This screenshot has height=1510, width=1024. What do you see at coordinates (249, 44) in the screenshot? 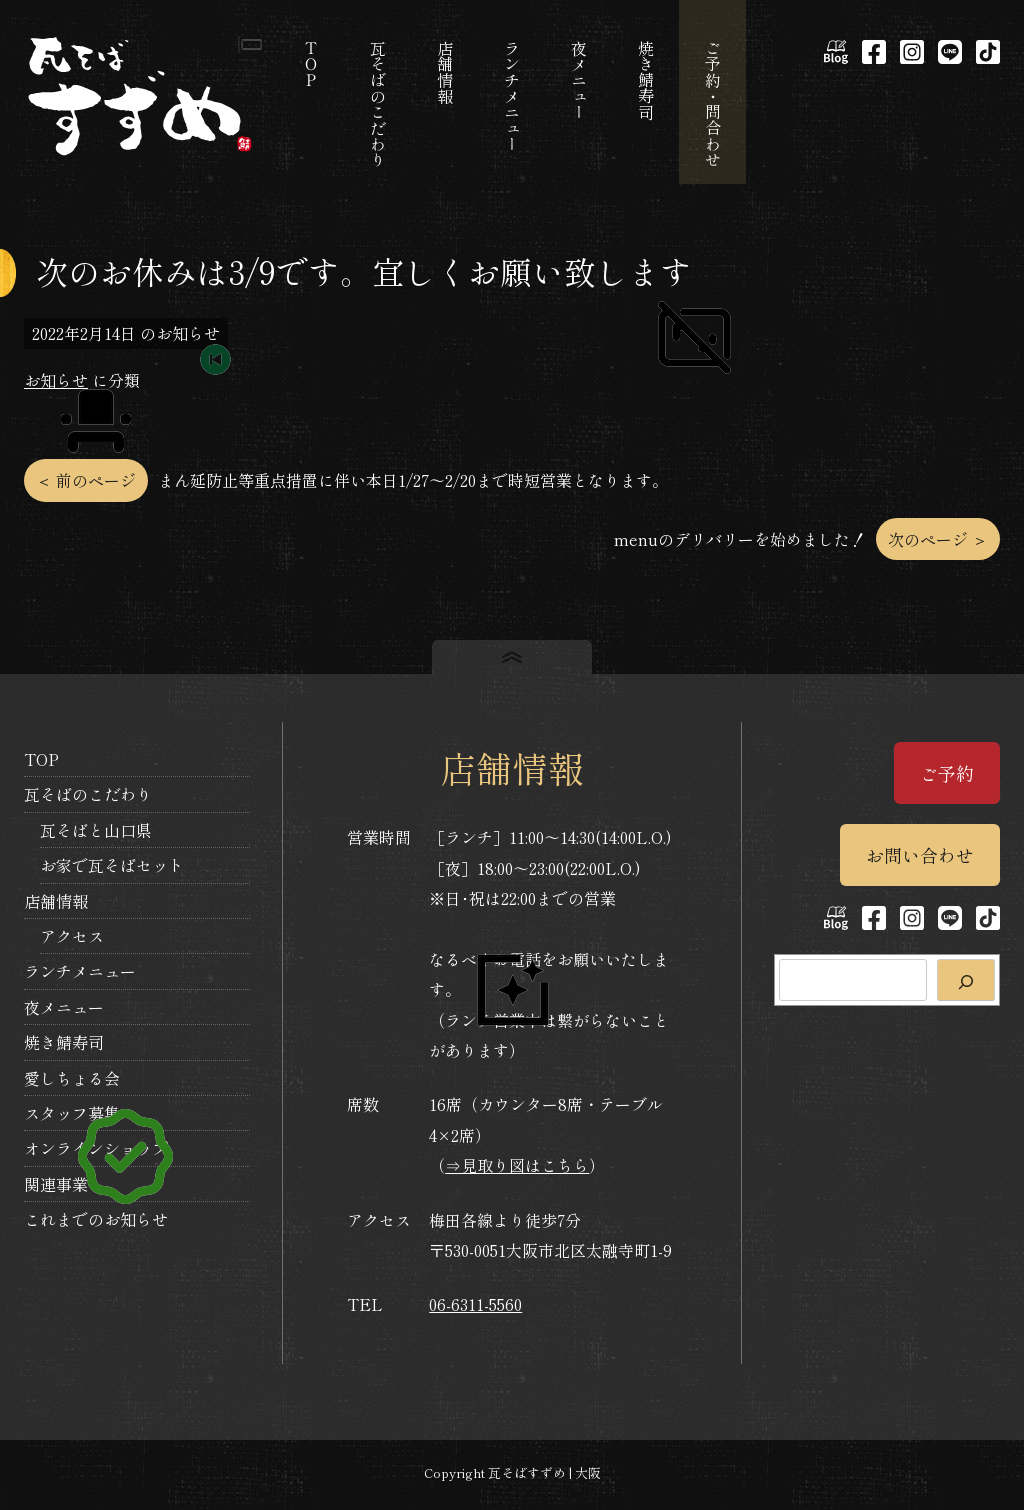
I see `align content to the left` at bounding box center [249, 44].